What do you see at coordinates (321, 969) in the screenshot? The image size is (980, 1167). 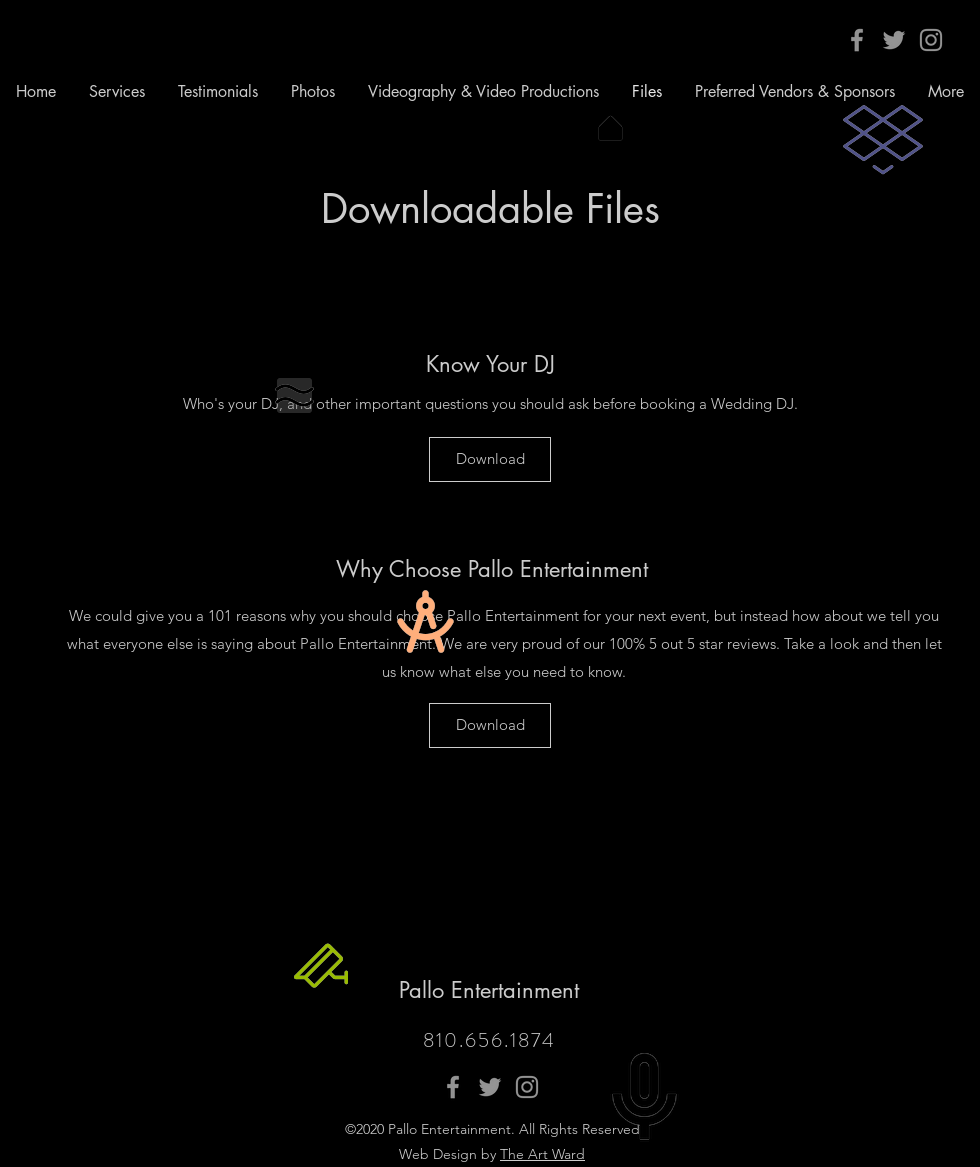 I see `access security camera settings` at bounding box center [321, 969].